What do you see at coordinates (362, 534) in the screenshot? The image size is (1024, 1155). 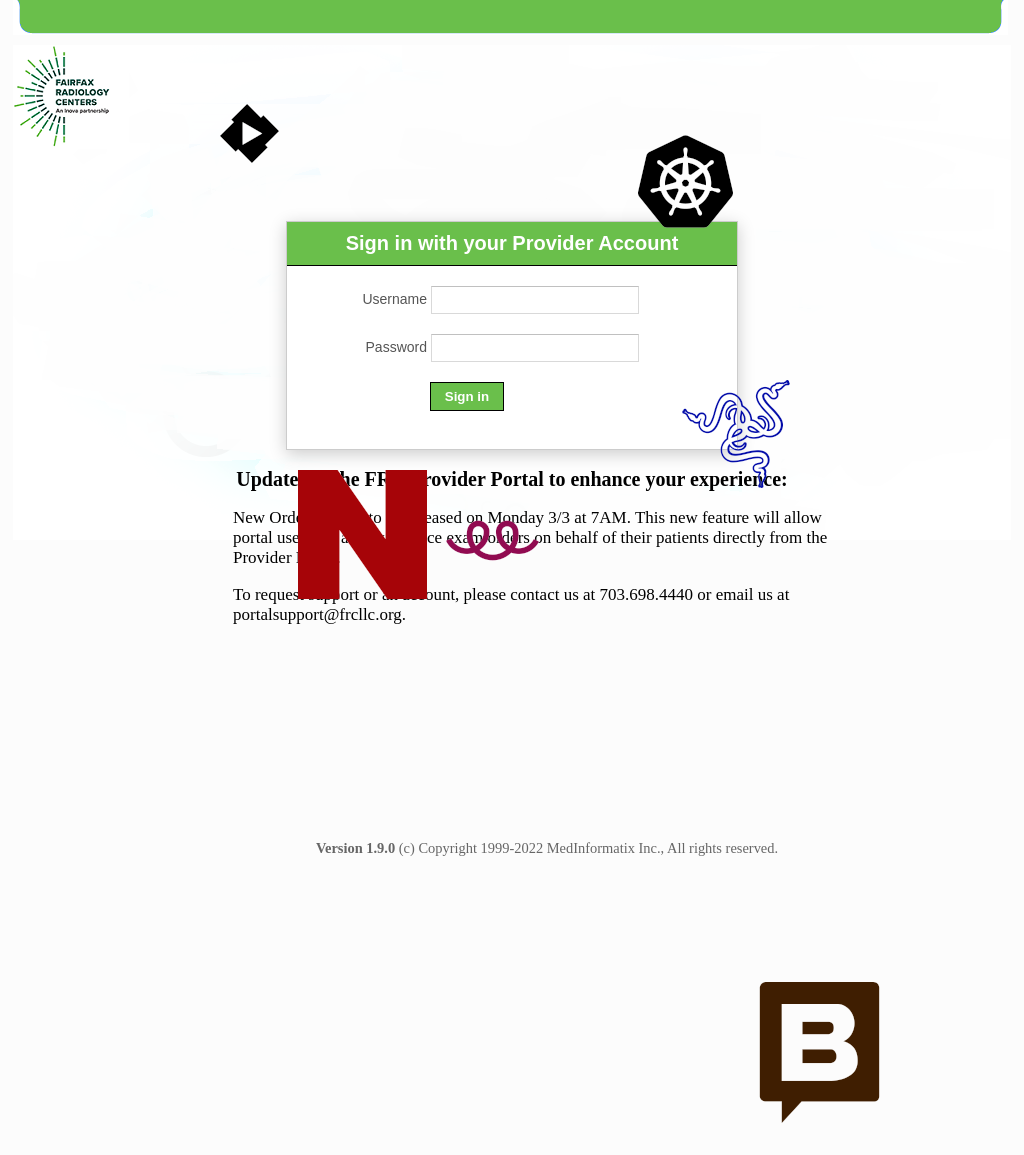 I see `open Naver app` at bounding box center [362, 534].